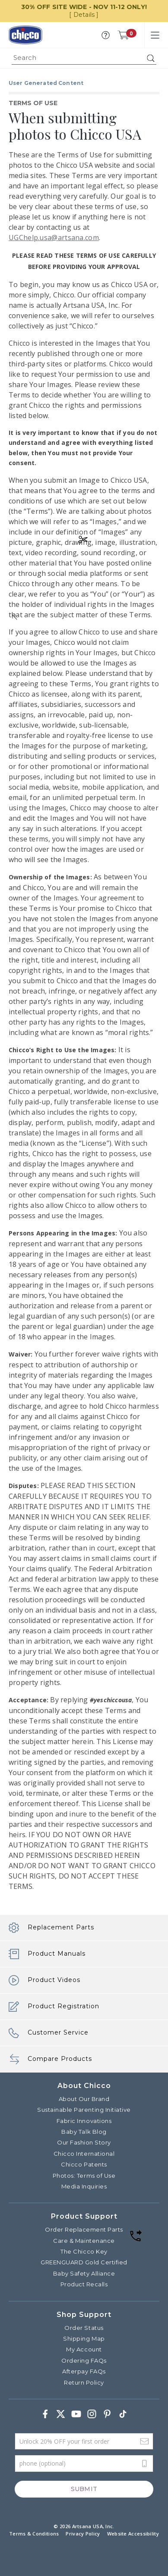 The width and height of the screenshot is (168, 2576). I want to click on cut selected content, so click(83, 539).